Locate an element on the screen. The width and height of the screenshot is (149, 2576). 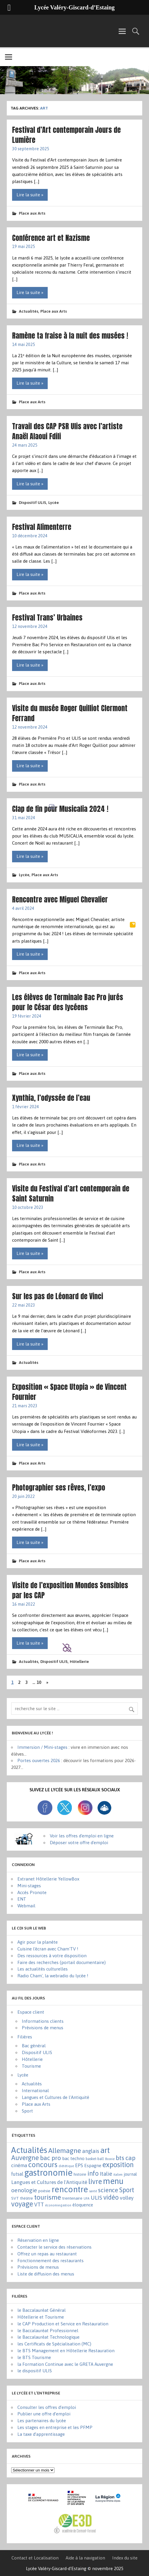
disable hexagonal grid or honeycomb view is located at coordinates (67, 1648).